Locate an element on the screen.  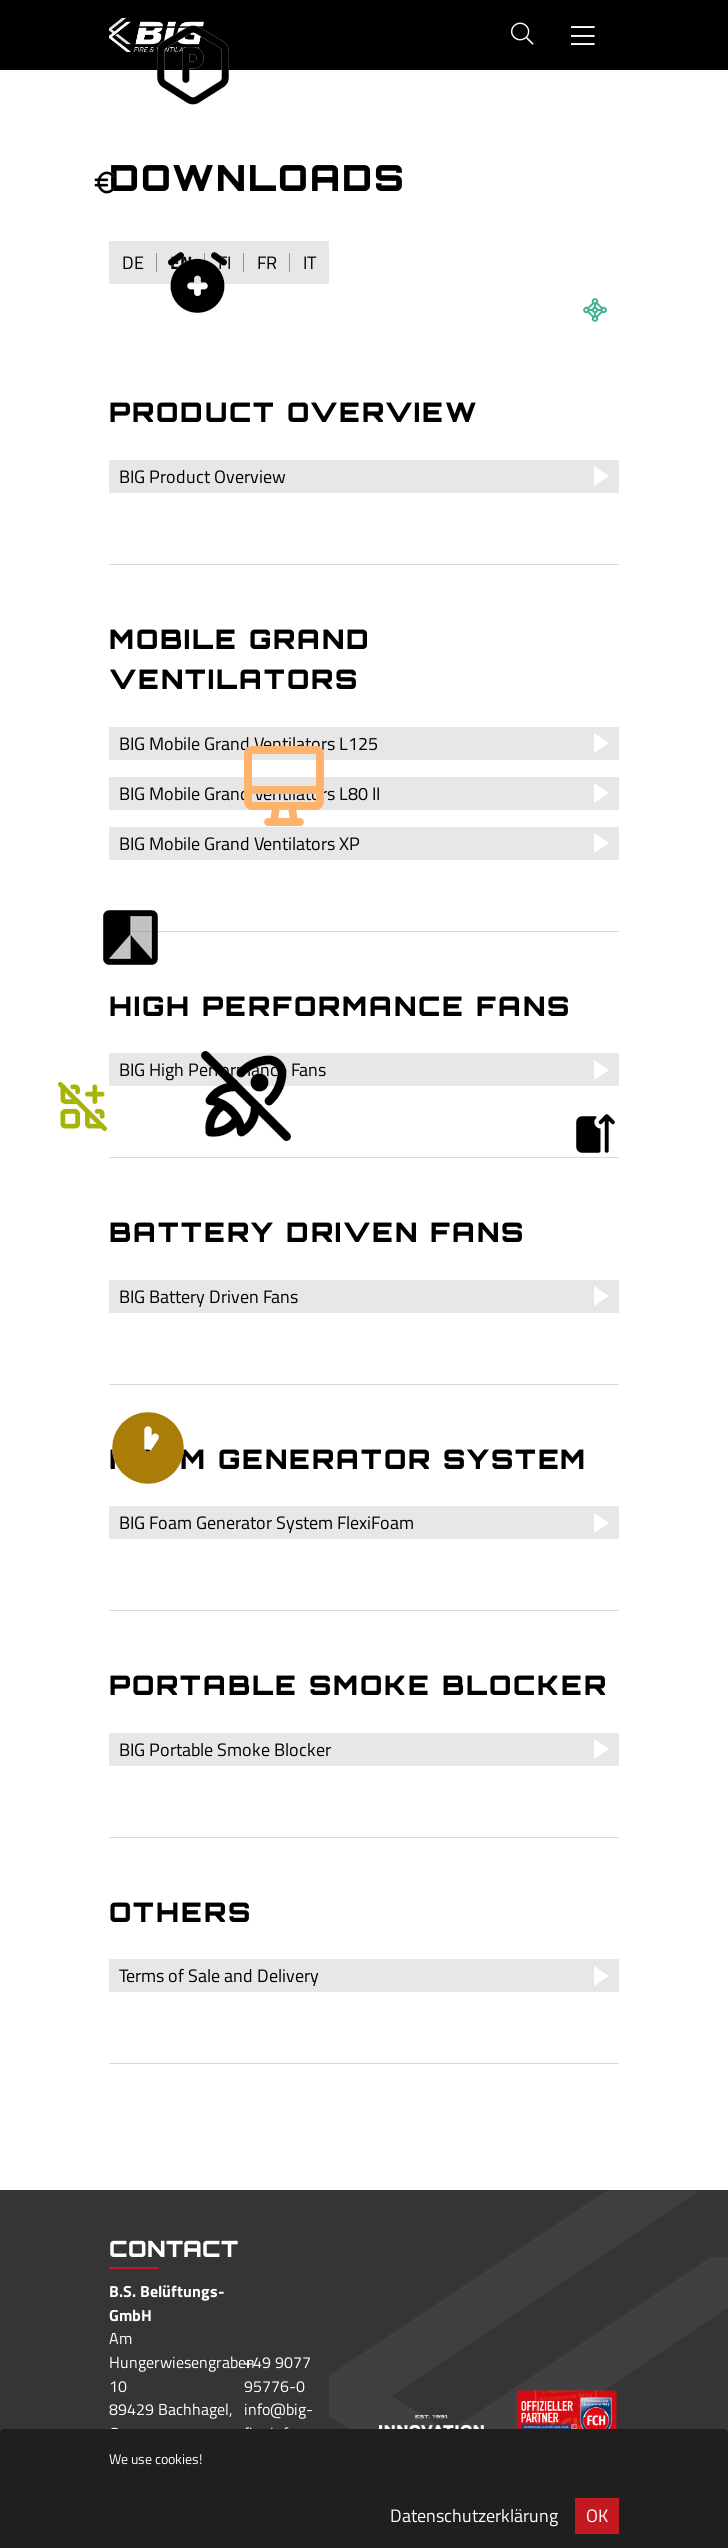
indicates parking available or parking location is located at coordinates (193, 65).